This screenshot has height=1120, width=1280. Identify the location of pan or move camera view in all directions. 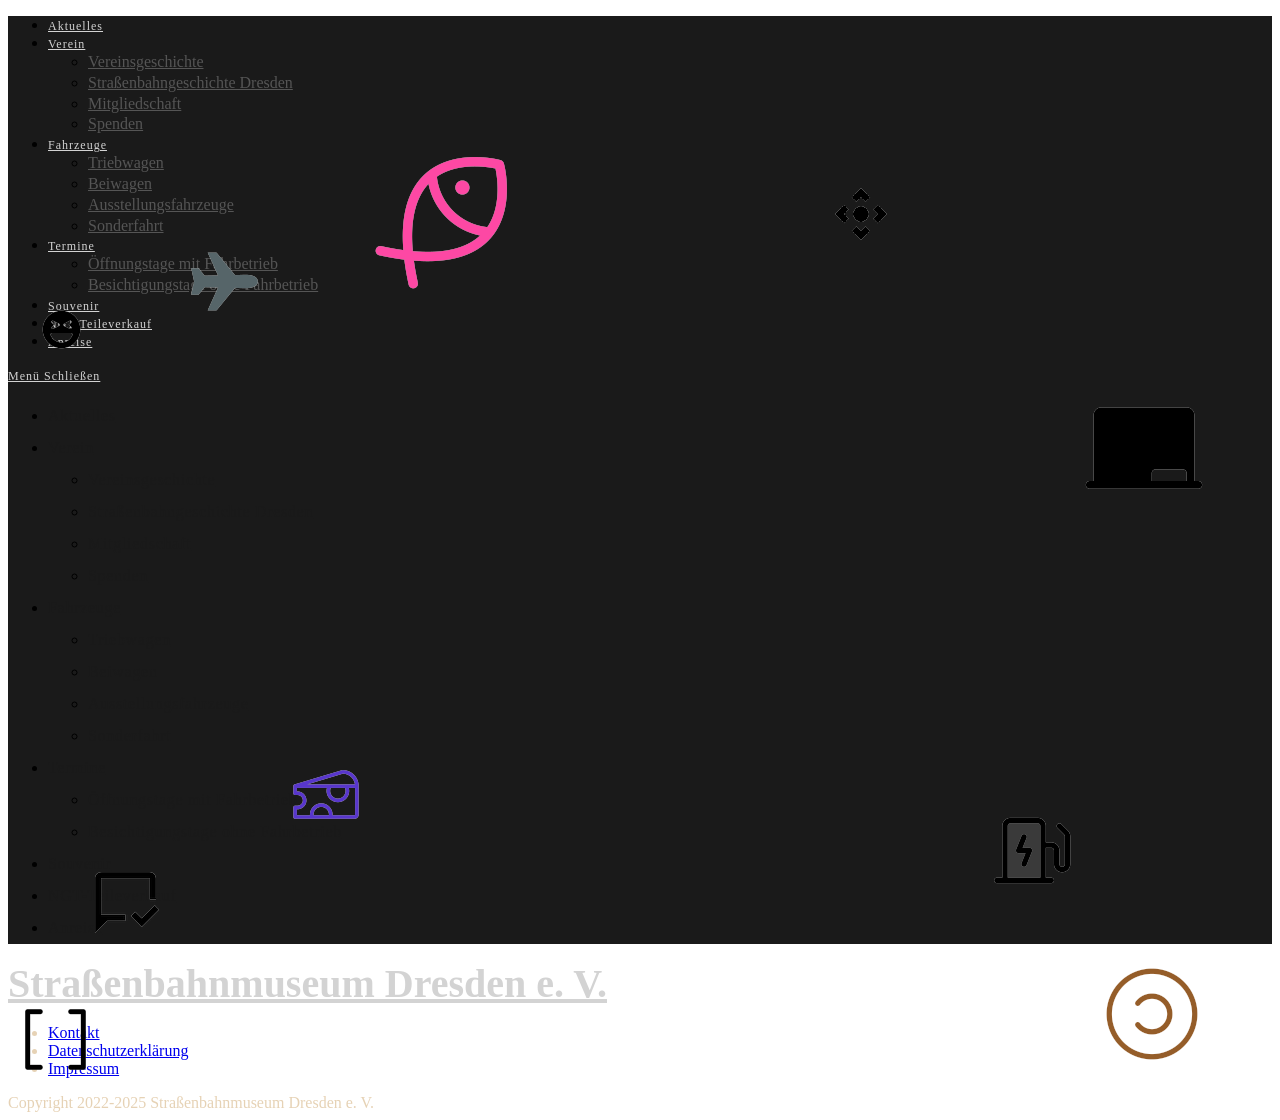
(861, 214).